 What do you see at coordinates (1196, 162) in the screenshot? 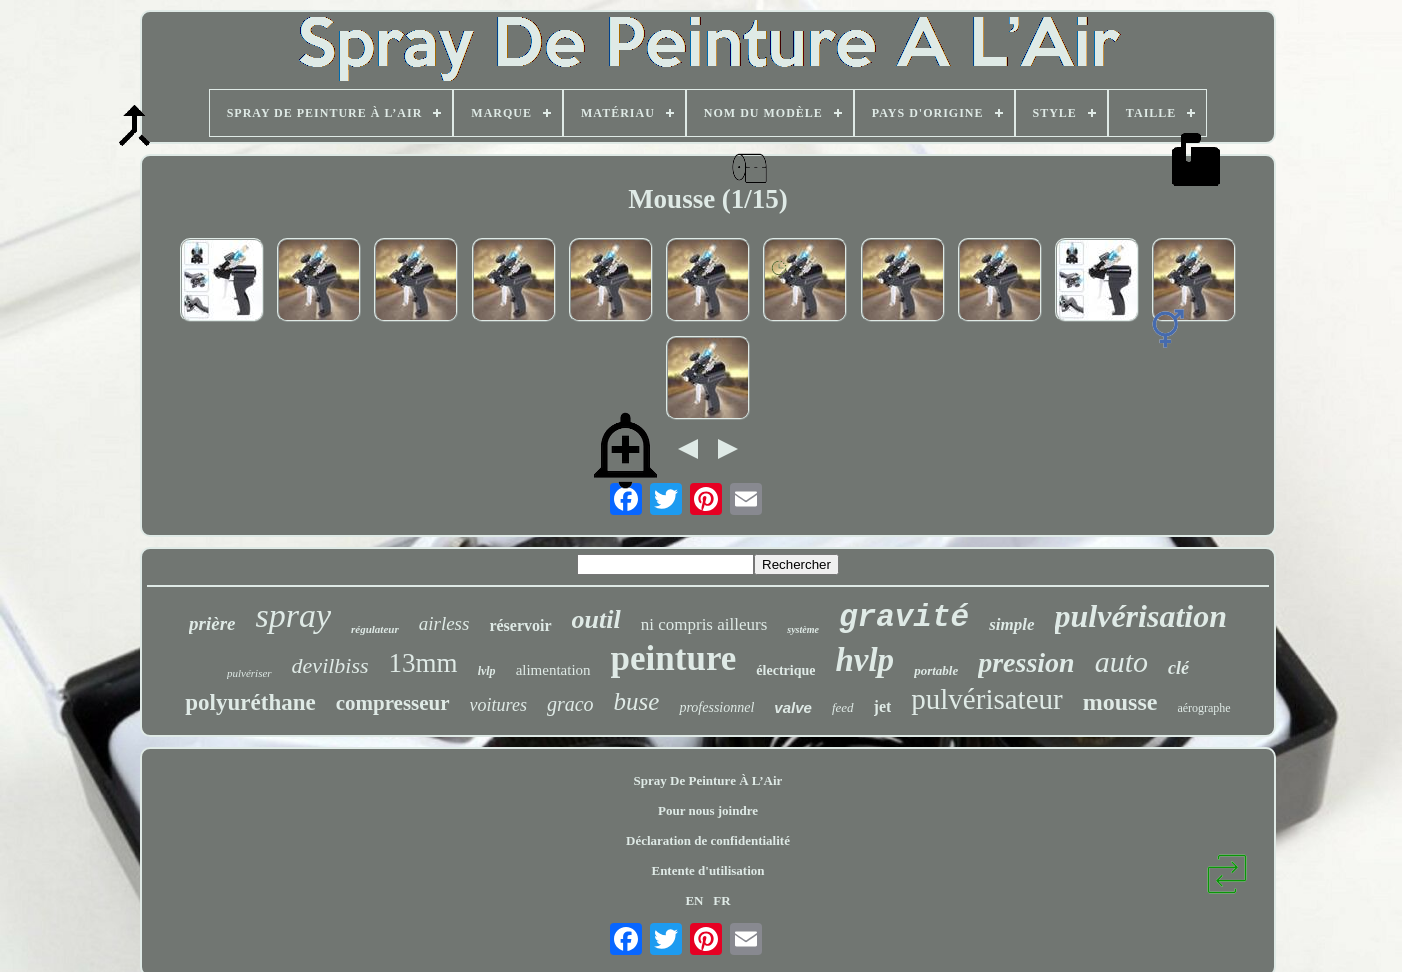
I see `indicates unread mail in your mailbox` at bounding box center [1196, 162].